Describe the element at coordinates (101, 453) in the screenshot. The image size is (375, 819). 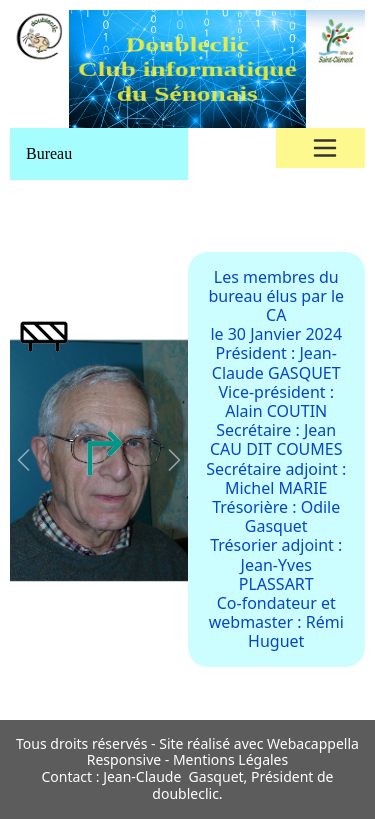
I see `reply to a message or forward content` at that location.